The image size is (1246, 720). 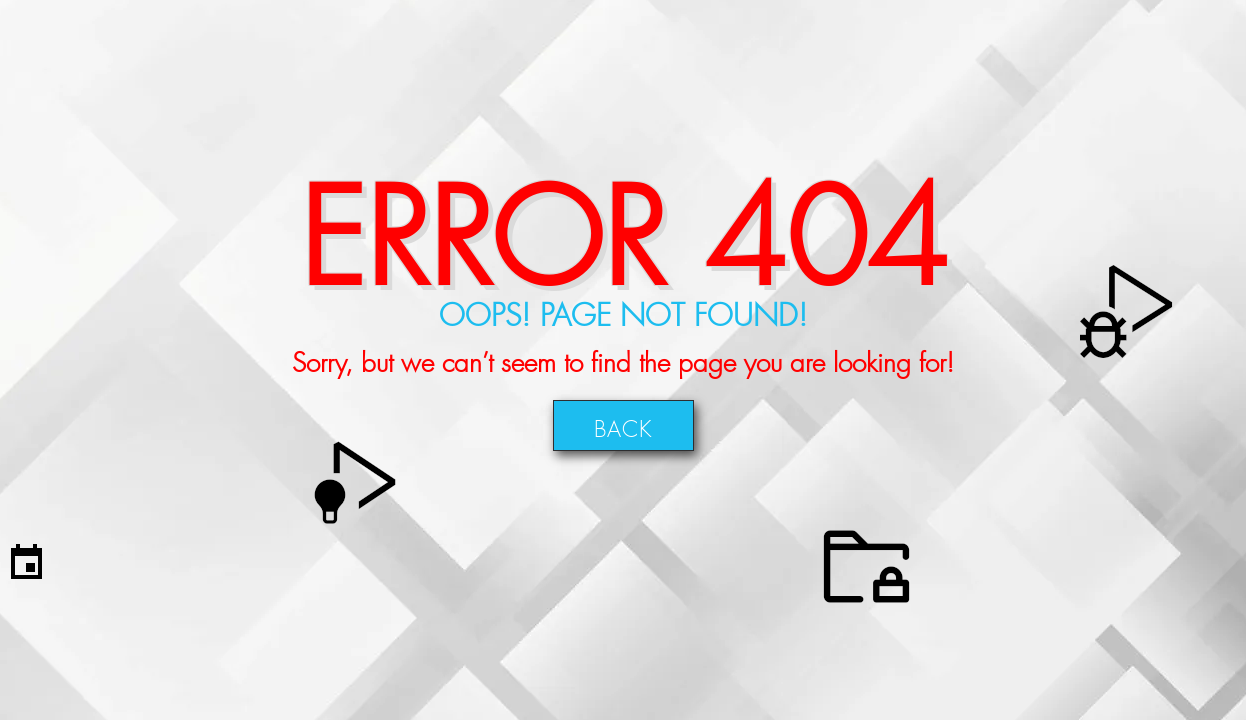 What do you see at coordinates (352, 479) in the screenshot?
I see `run tests with code coverage` at bounding box center [352, 479].